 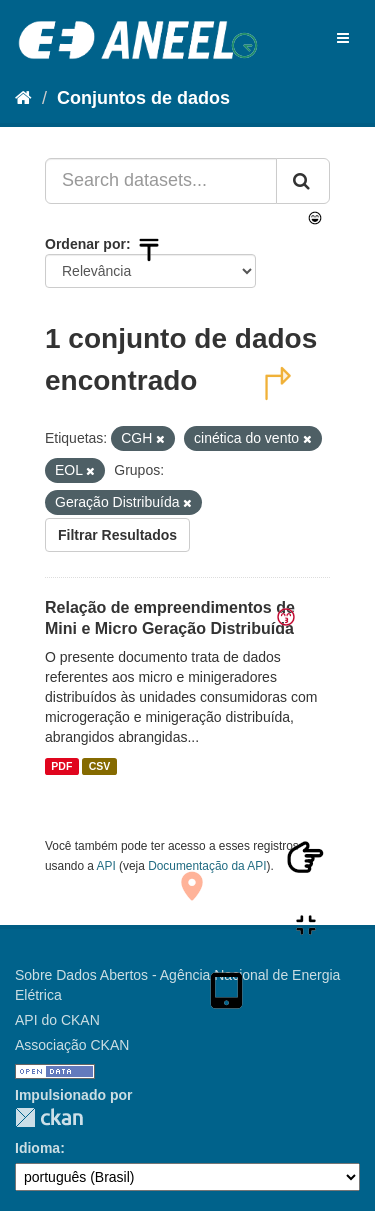 I want to click on switch to tablet view or layout, so click(x=226, y=990).